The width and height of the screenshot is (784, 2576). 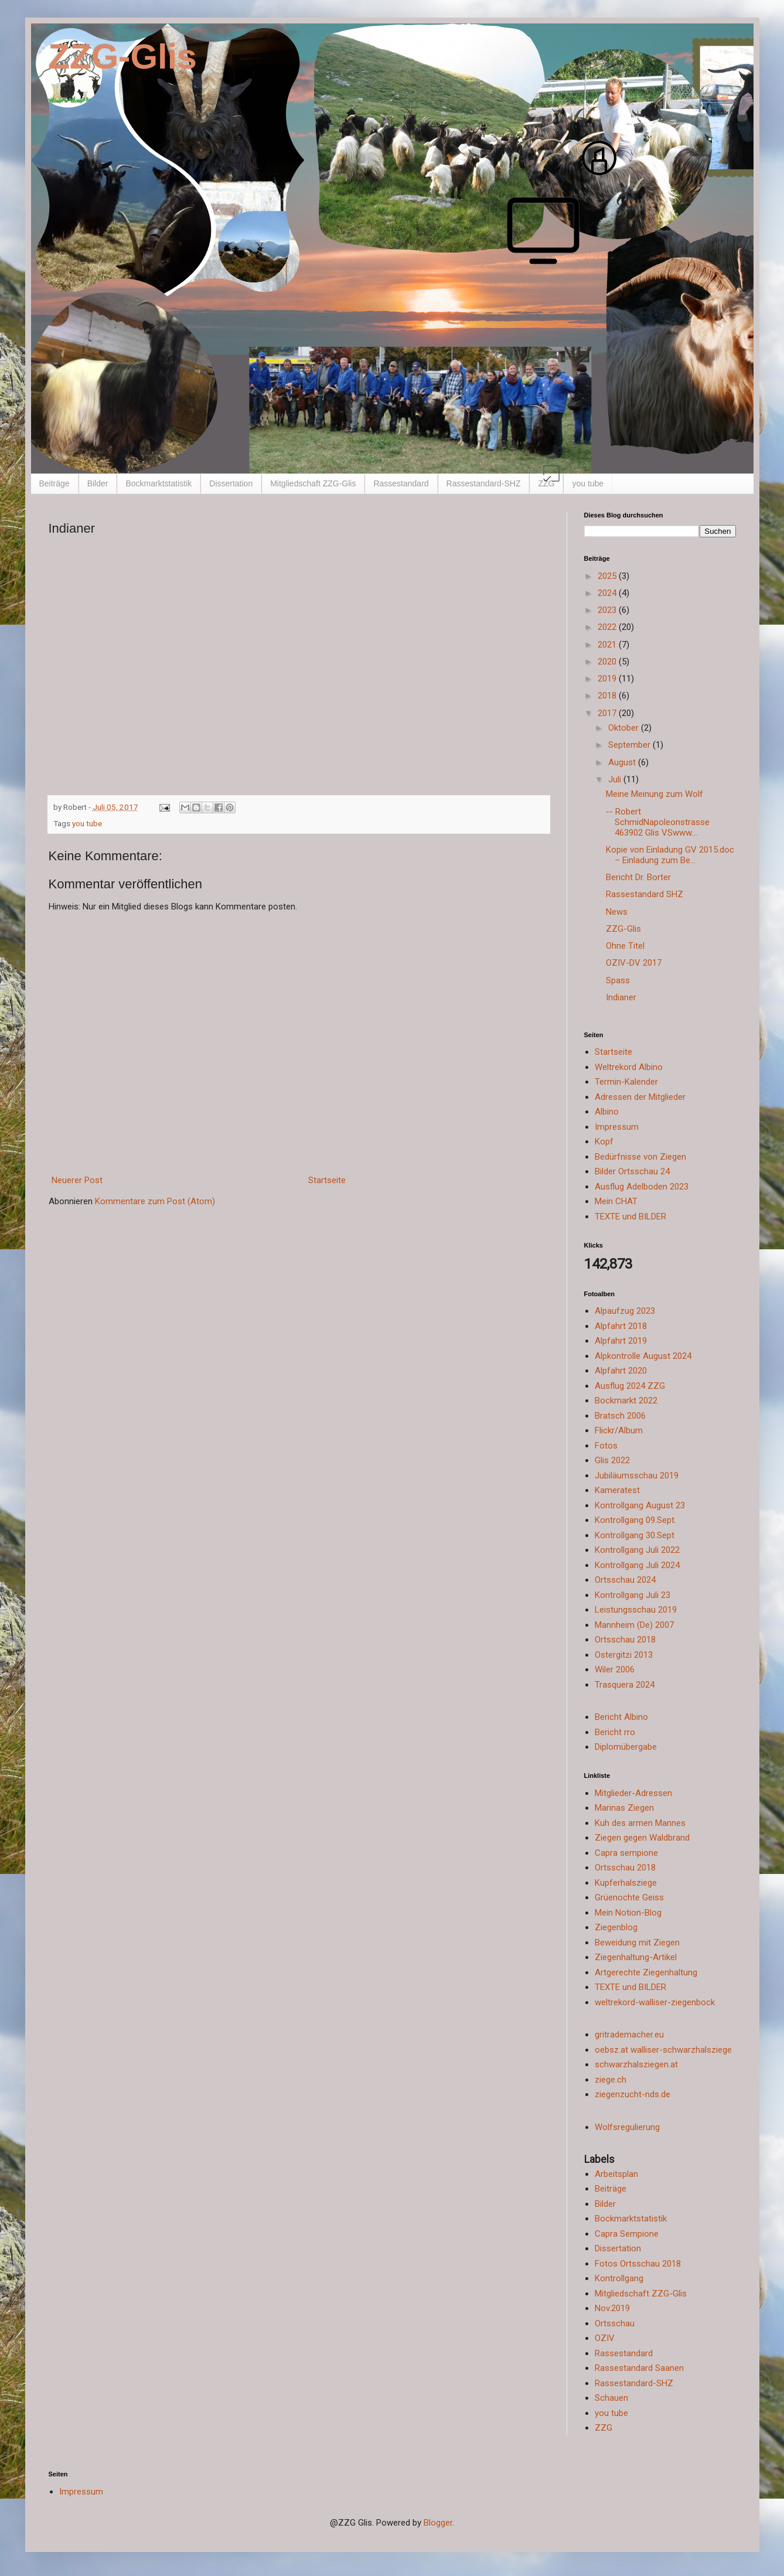 I want to click on activate highlighter tool for text markup, so click(x=599, y=158).